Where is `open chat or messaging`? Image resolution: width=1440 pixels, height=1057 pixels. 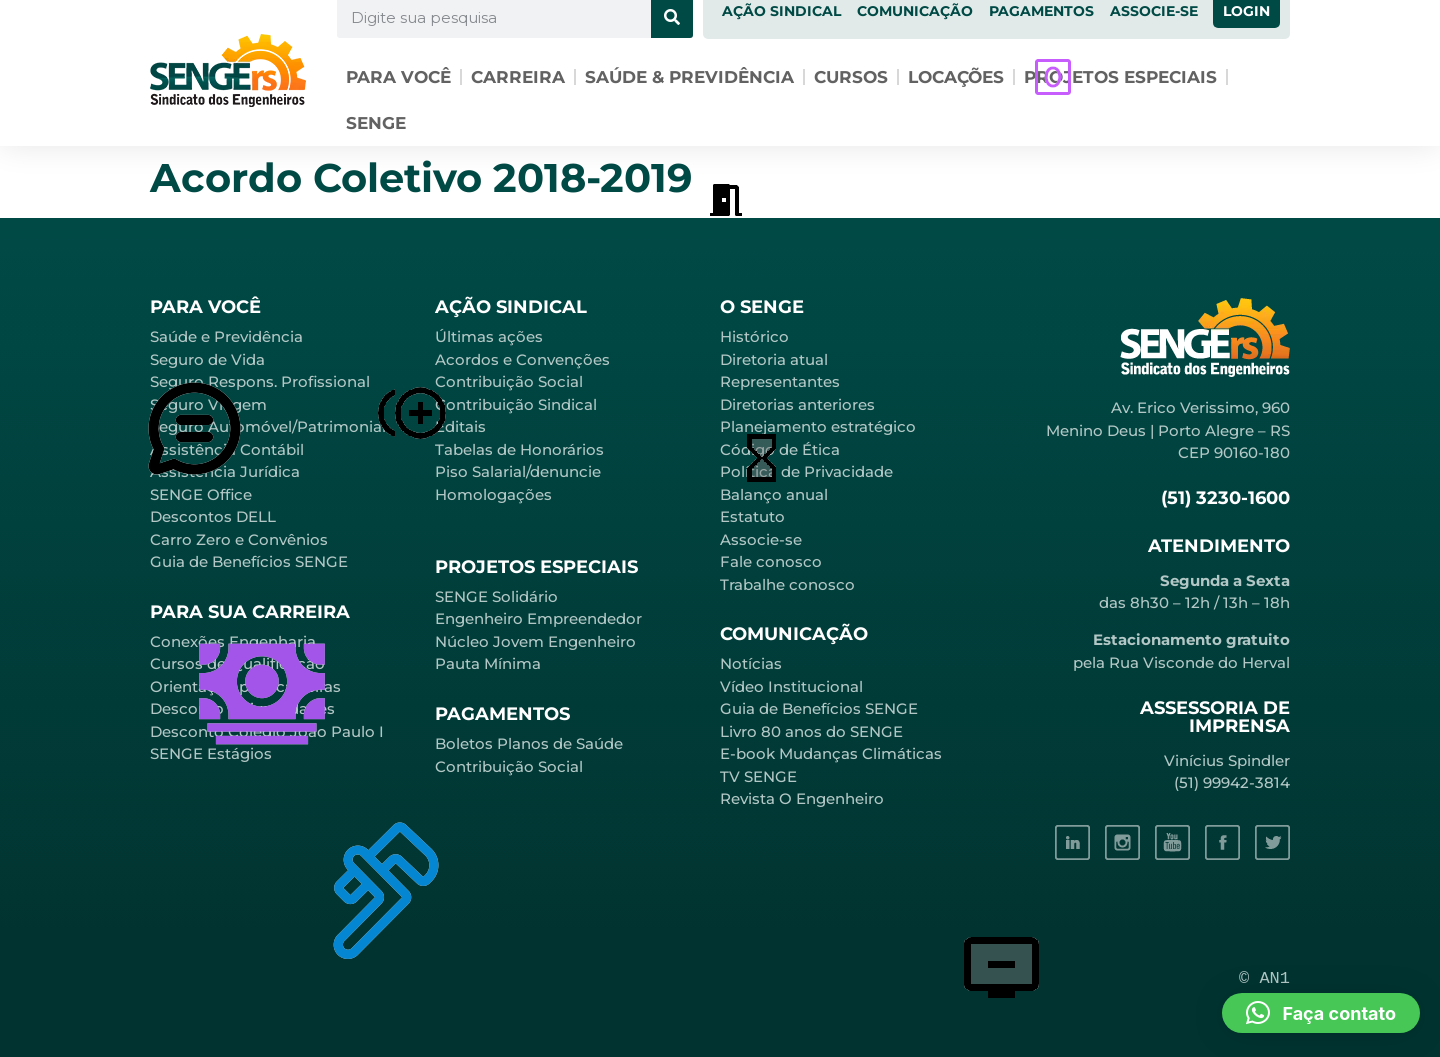 open chat or messaging is located at coordinates (194, 428).